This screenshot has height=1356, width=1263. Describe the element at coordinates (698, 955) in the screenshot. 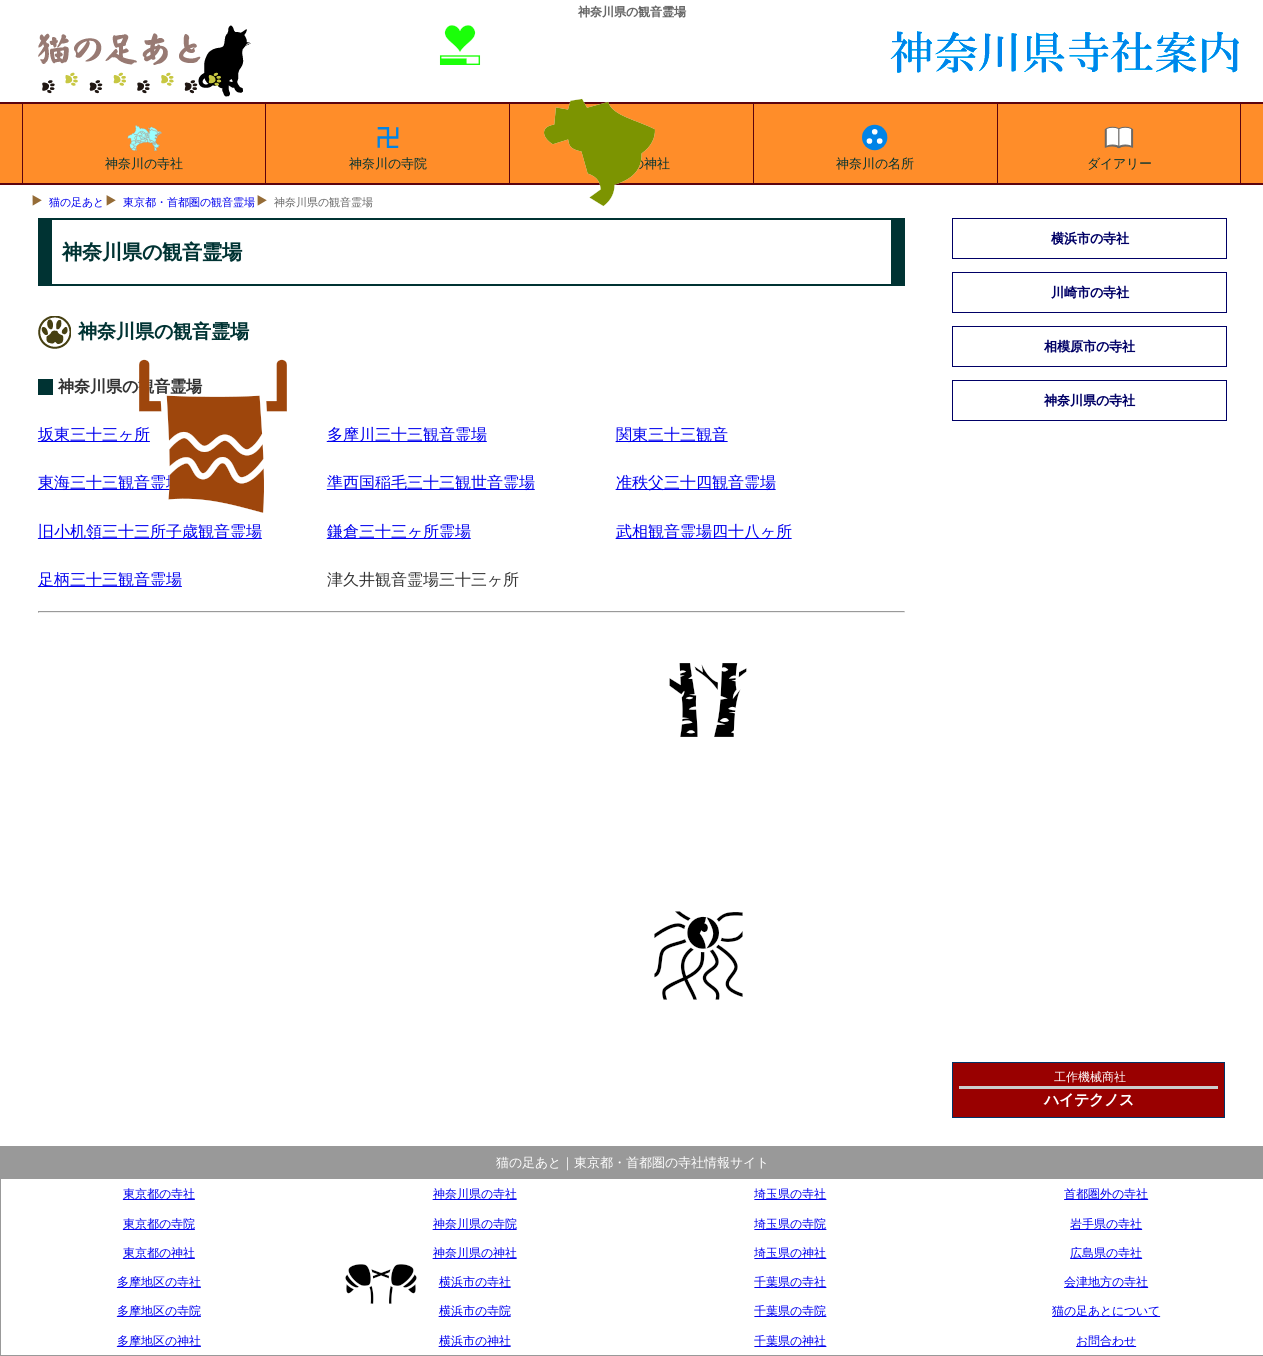

I see `select tentacle monster enemy type` at that location.